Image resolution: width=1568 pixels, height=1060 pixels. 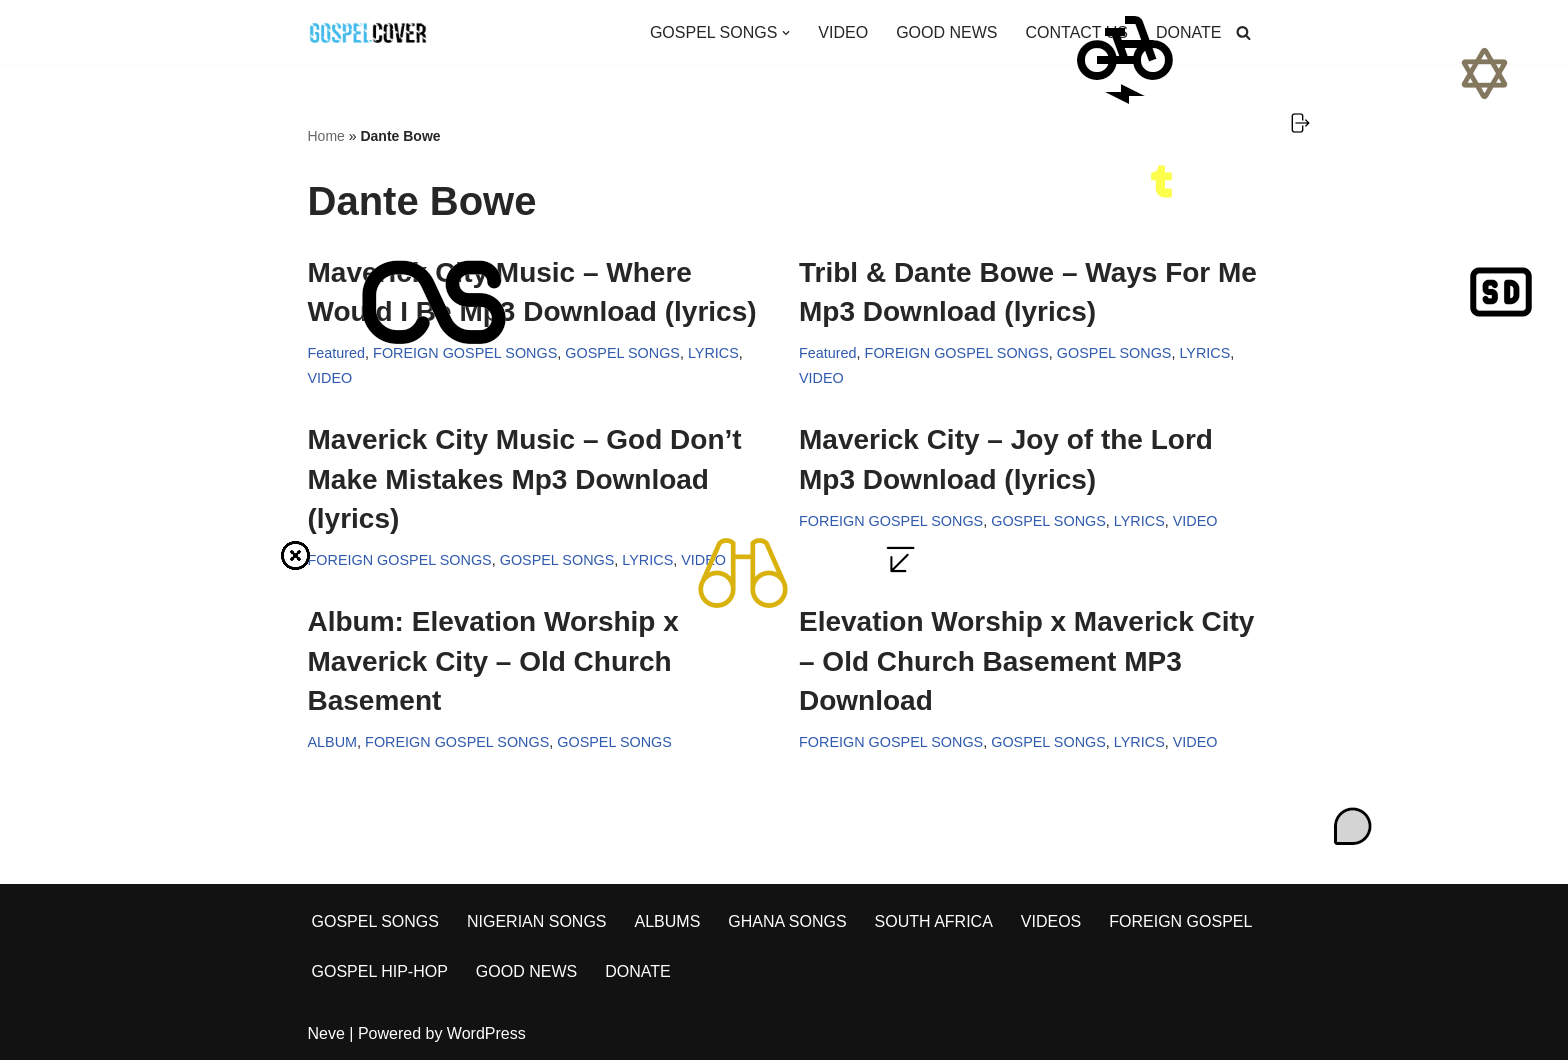 What do you see at coordinates (1161, 181) in the screenshot?
I see `open the Tumblr app` at bounding box center [1161, 181].